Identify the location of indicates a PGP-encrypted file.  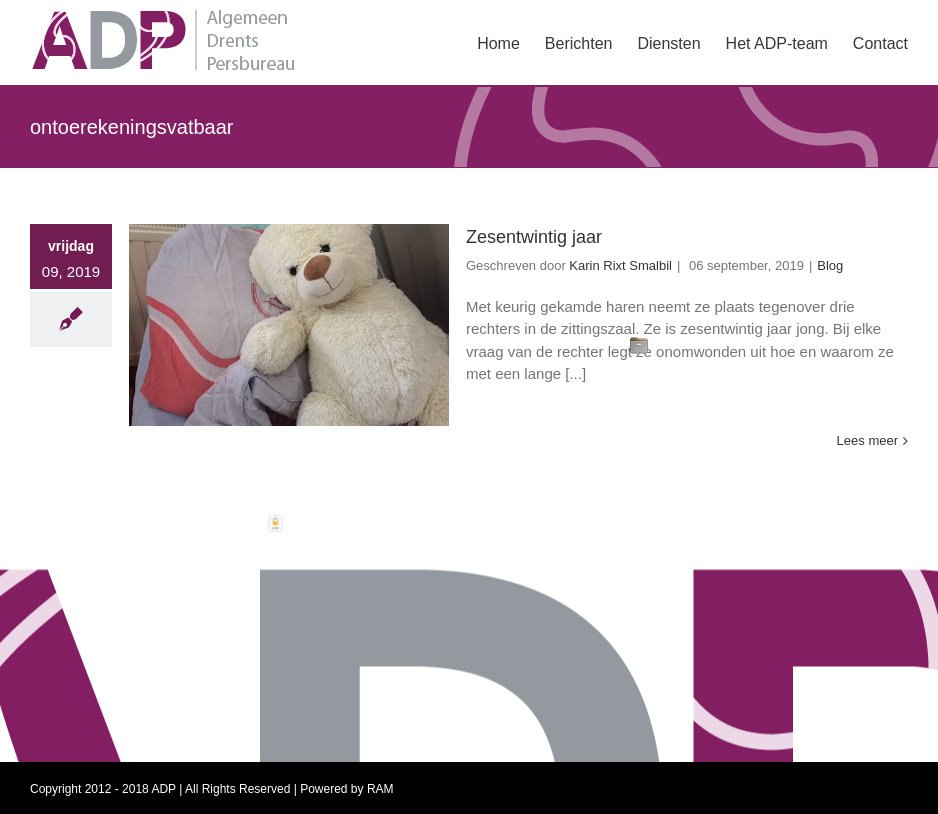
(275, 523).